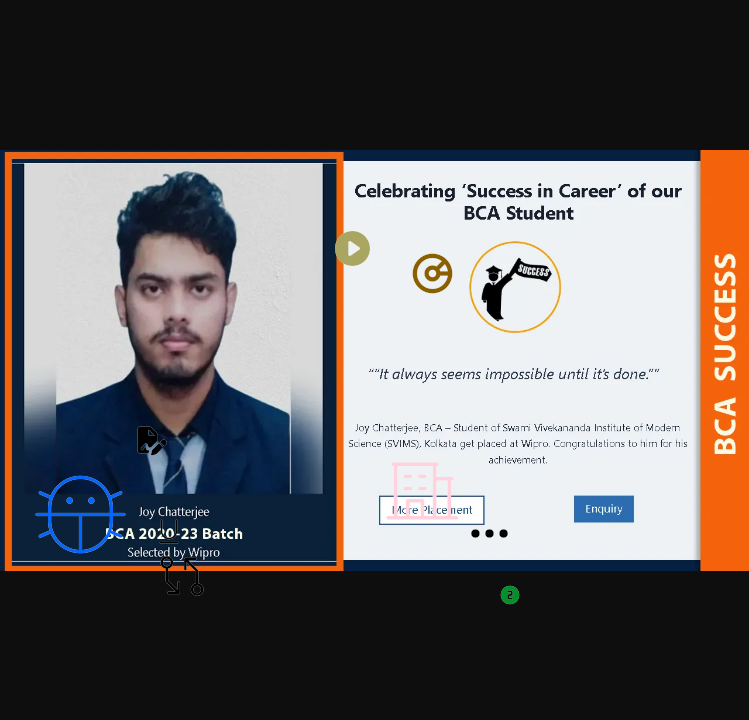 The width and height of the screenshot is (749, 720). What do you see at coordinates (432, 273) in the screenshot?
I see `play or access music library` at bounding box center [432, 273].